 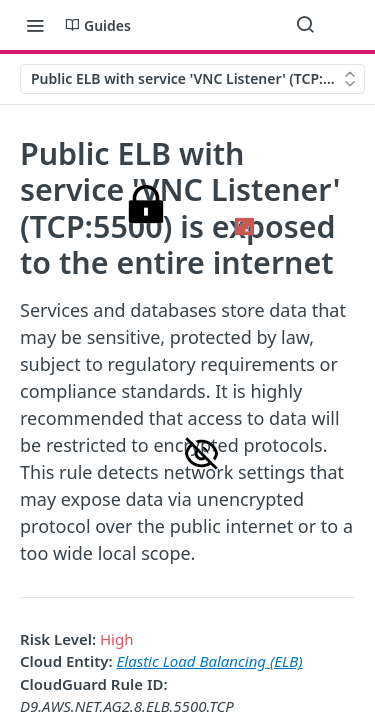 What do you see at coordinates (146, 204) in the screenshot?
I see `indicates a locked or secured item` at bounding box center [146, 204].